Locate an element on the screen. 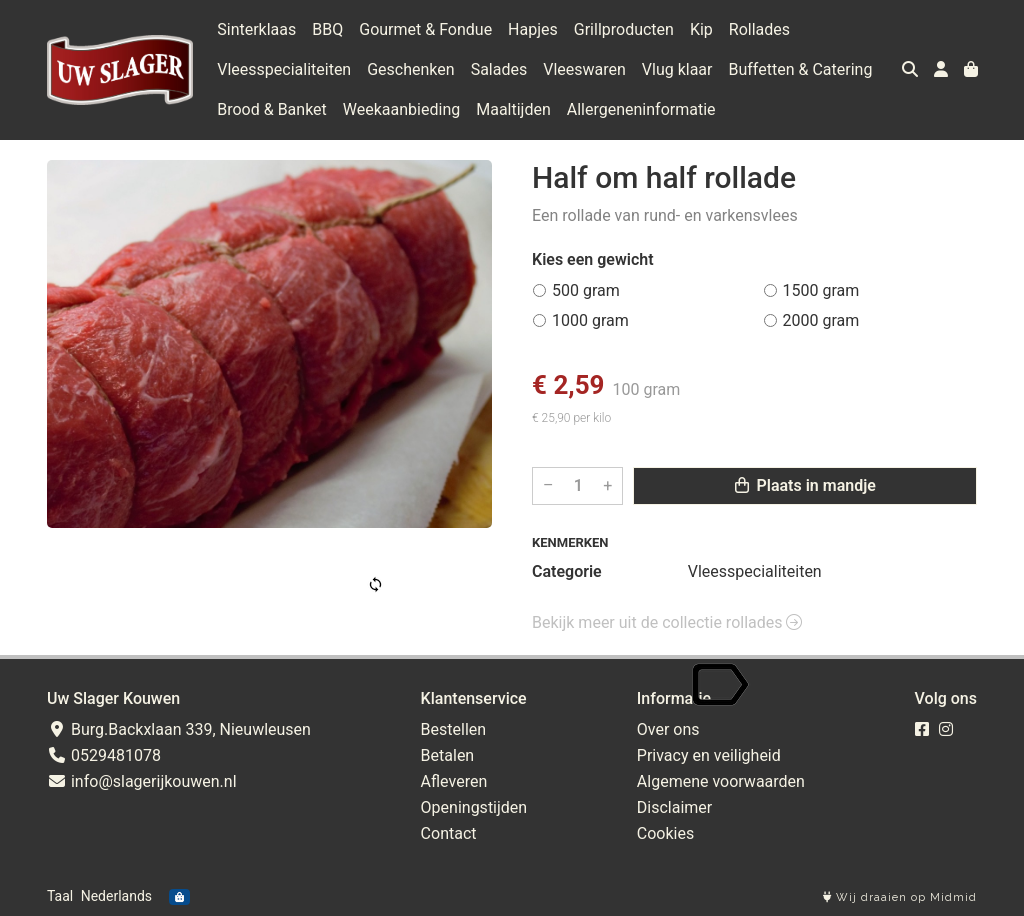 This screenshot has width=1024, height=916. add a label or tag to an item is located at coordinates (719, 684).